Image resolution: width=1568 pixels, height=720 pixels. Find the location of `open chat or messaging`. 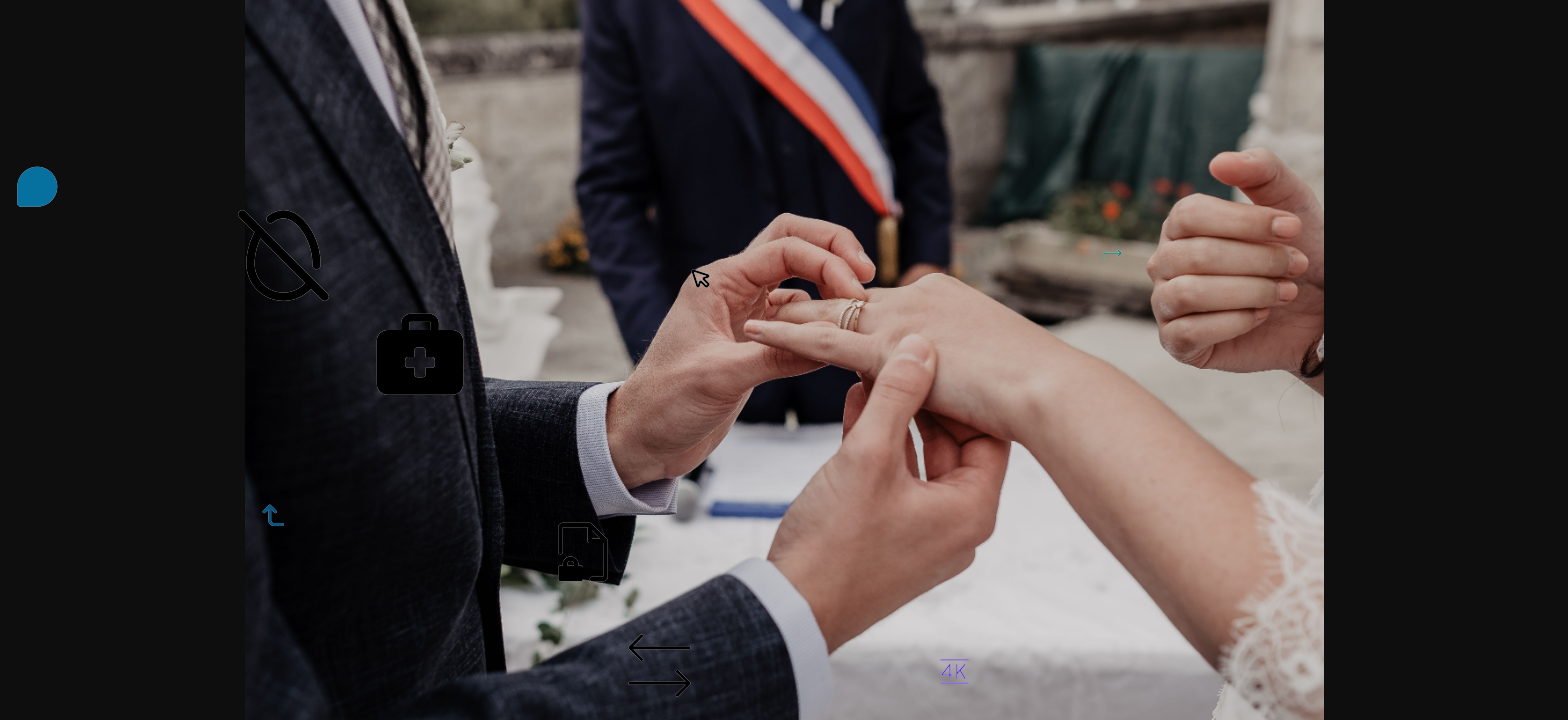

open chat or messaging is located at coordinates (36, 187).